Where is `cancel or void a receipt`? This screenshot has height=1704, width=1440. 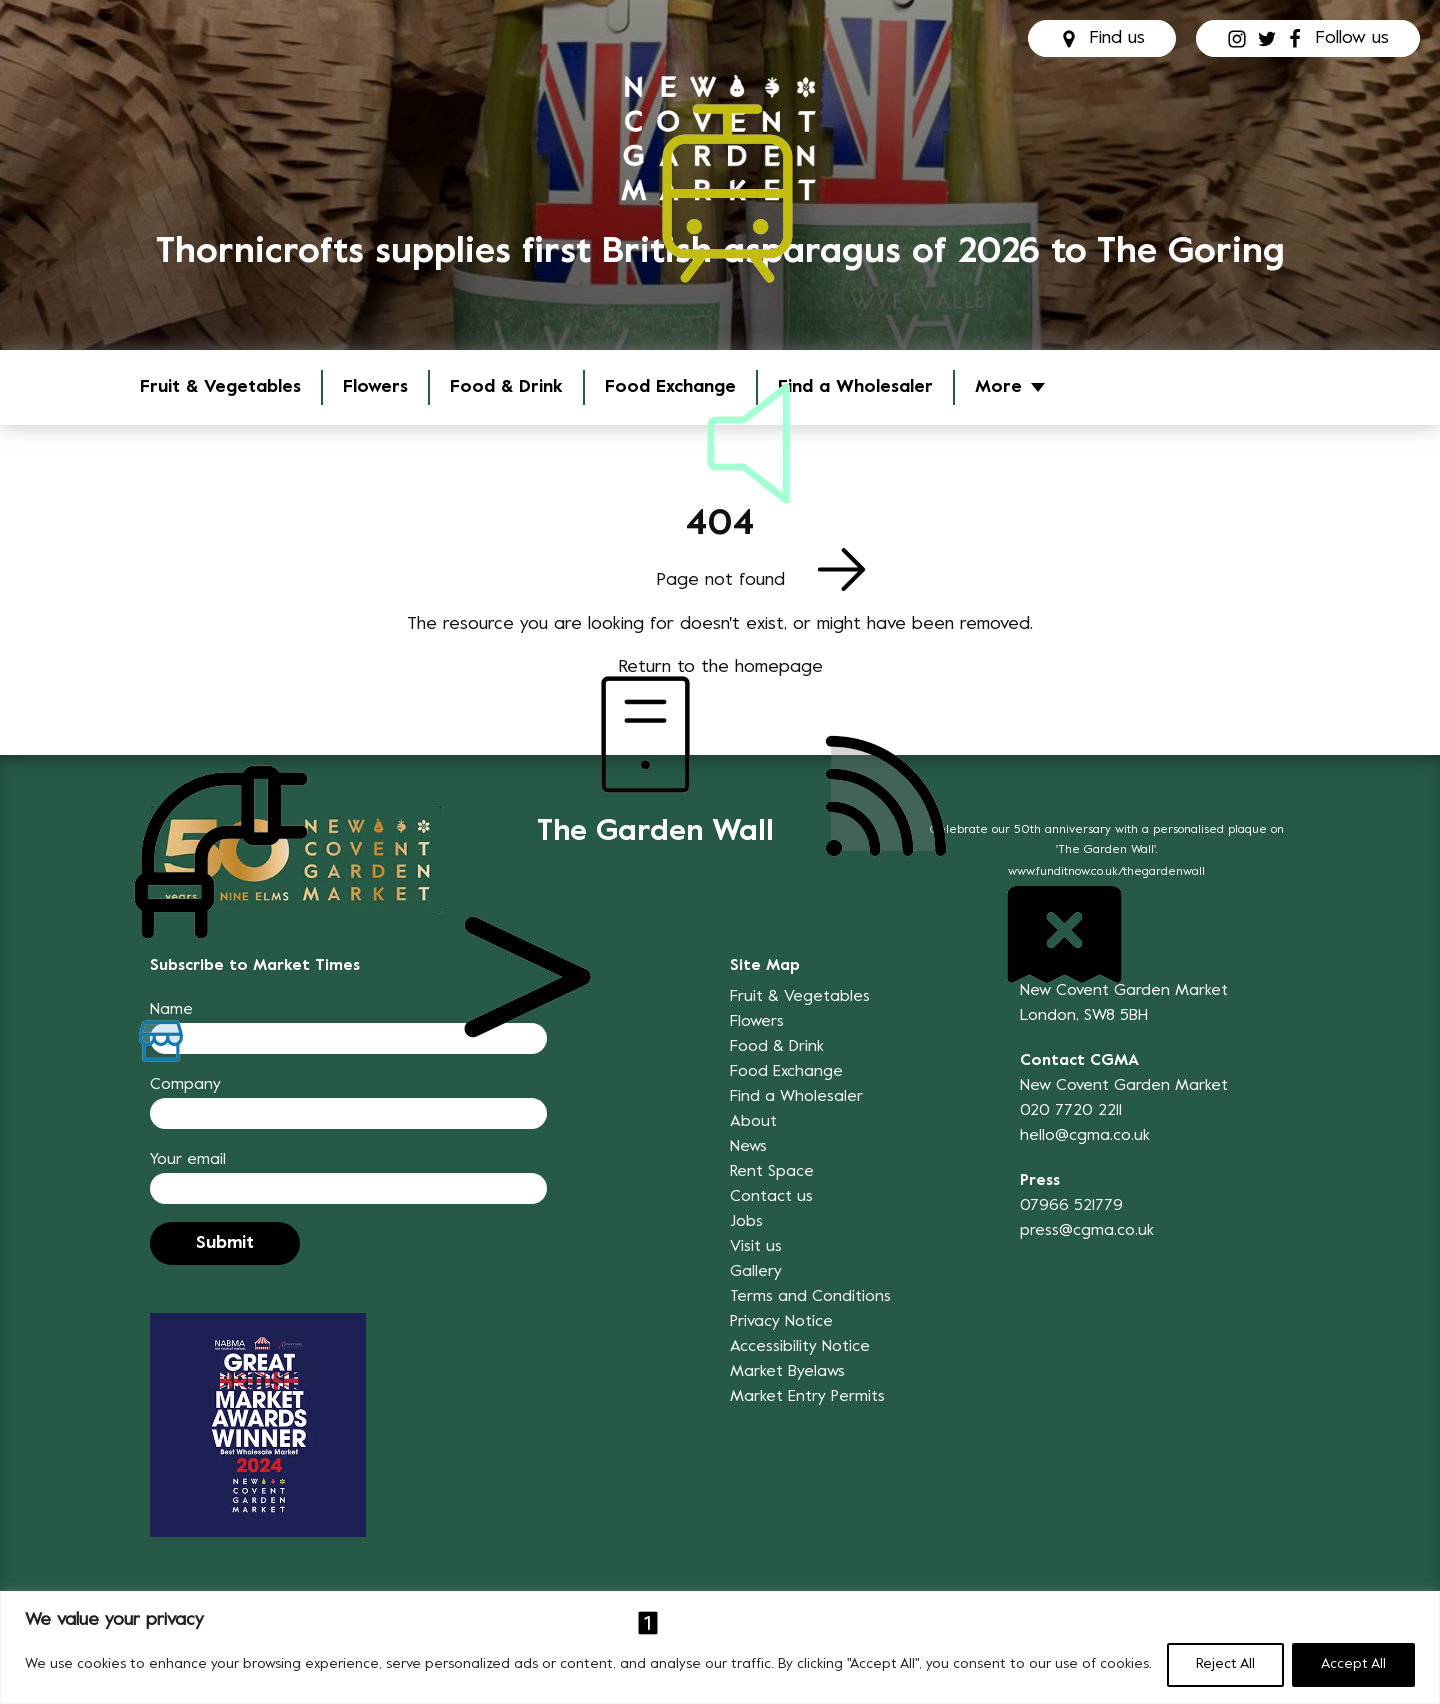 cancel or void a receipt is located at coordinates (1064, 934).